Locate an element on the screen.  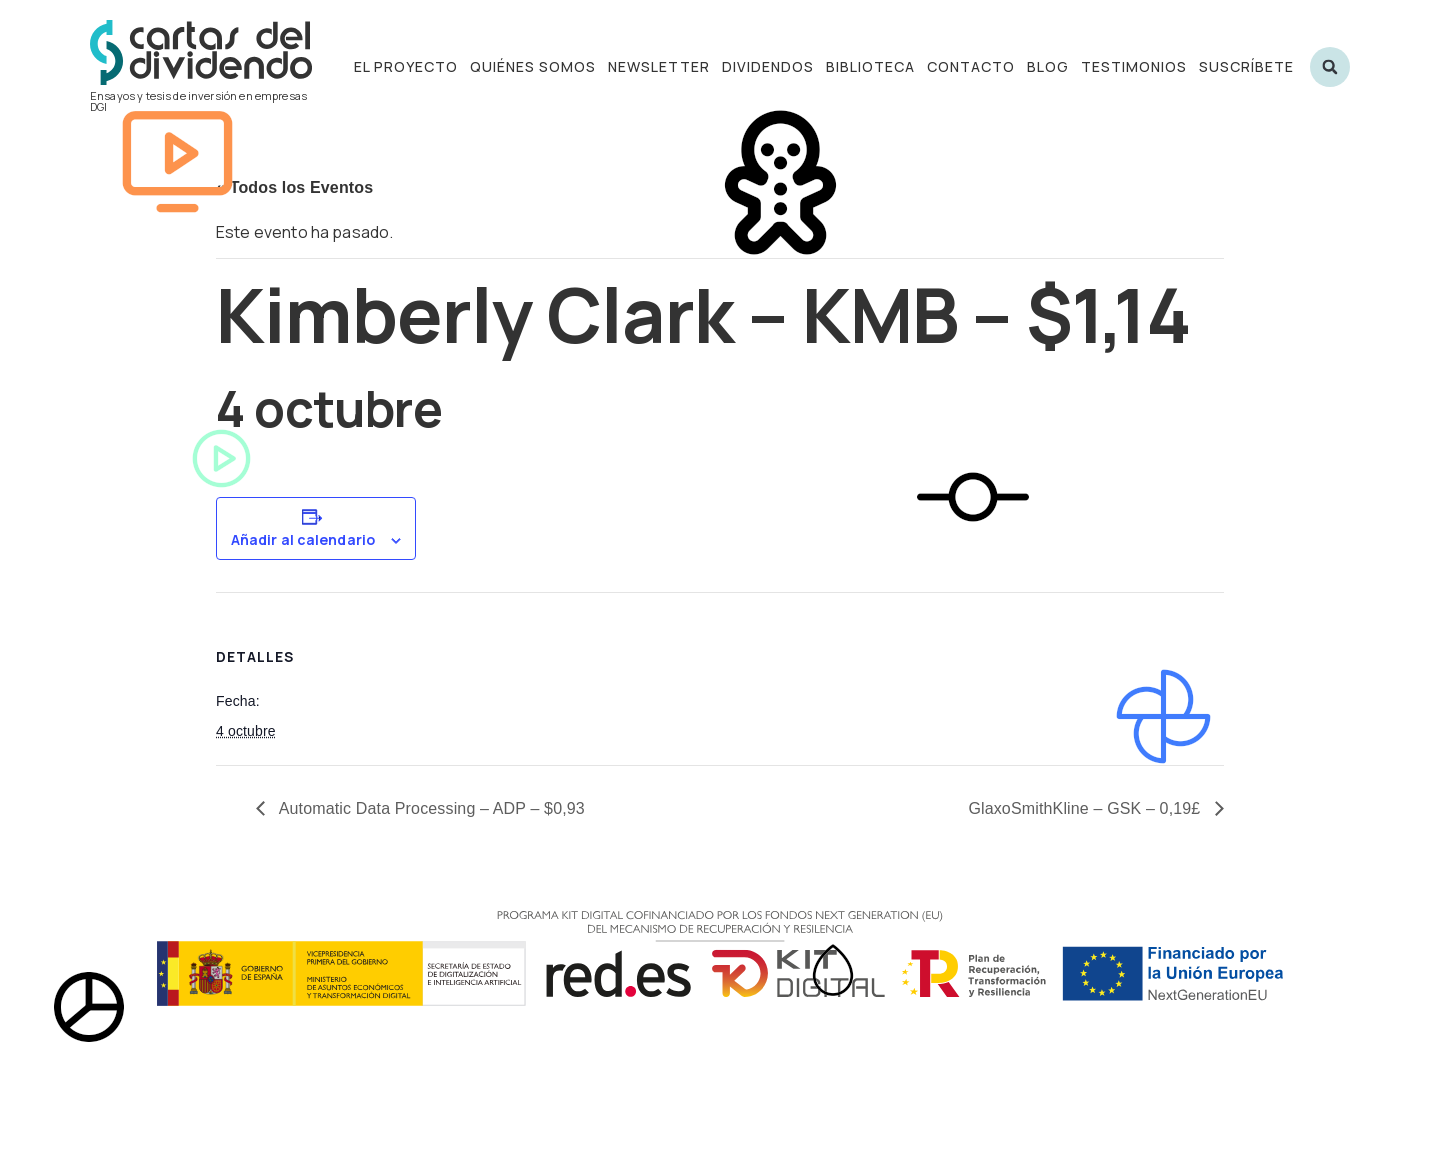
play video on desktop monitor is located at coordinates (177, 157).